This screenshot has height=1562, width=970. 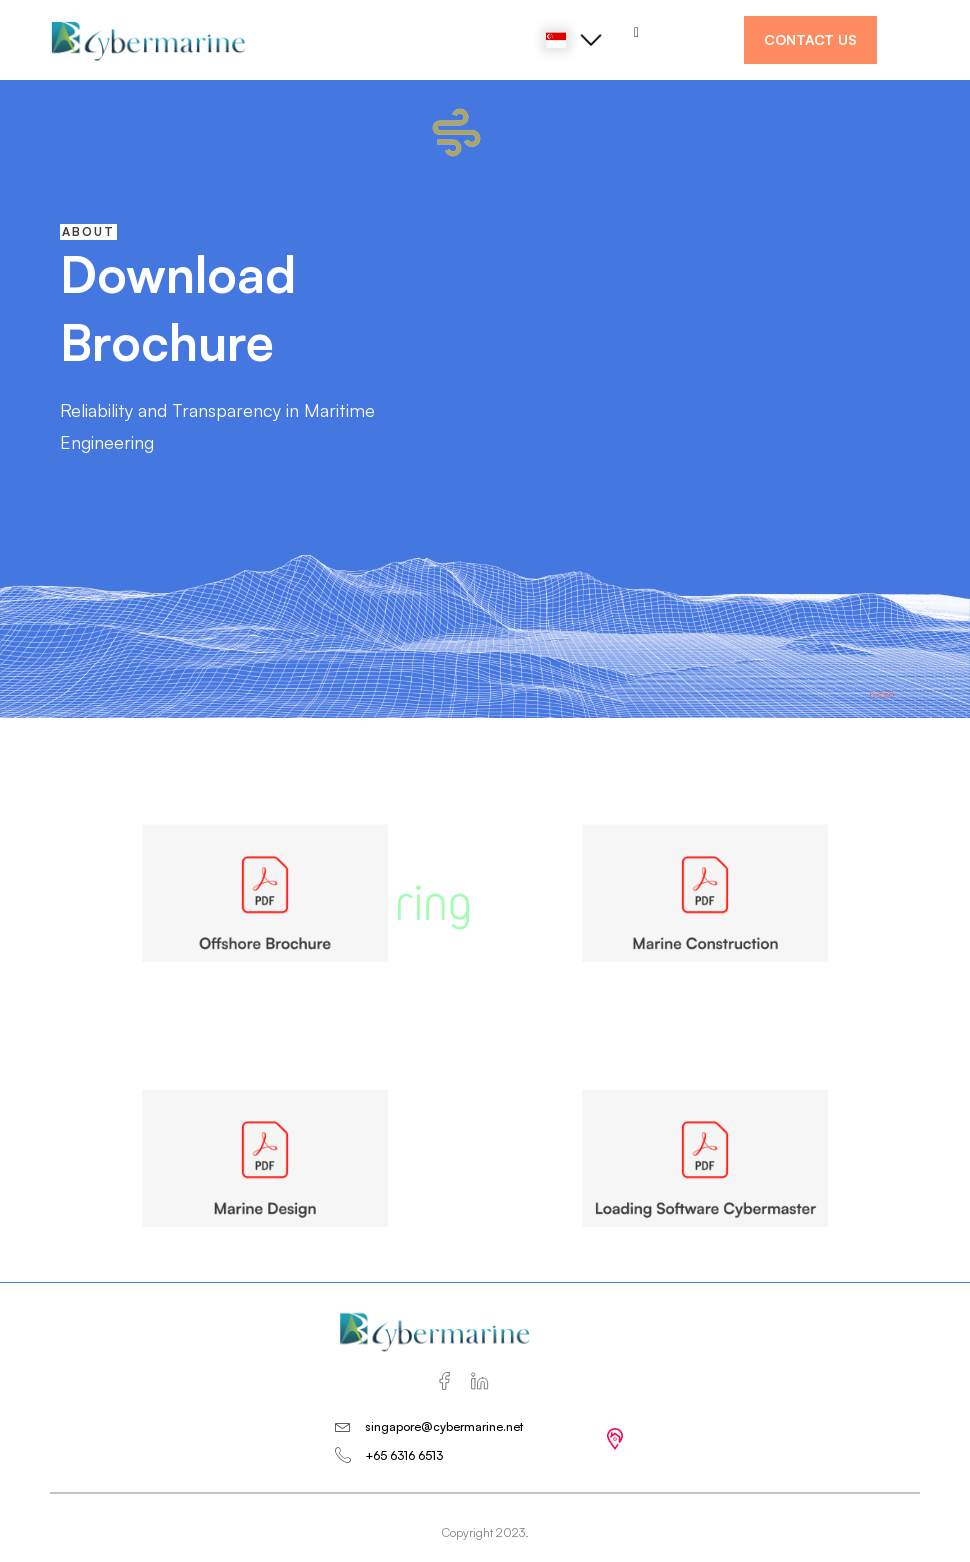 I want to click on open the Ring smart home app, so click(x=433, y=907).